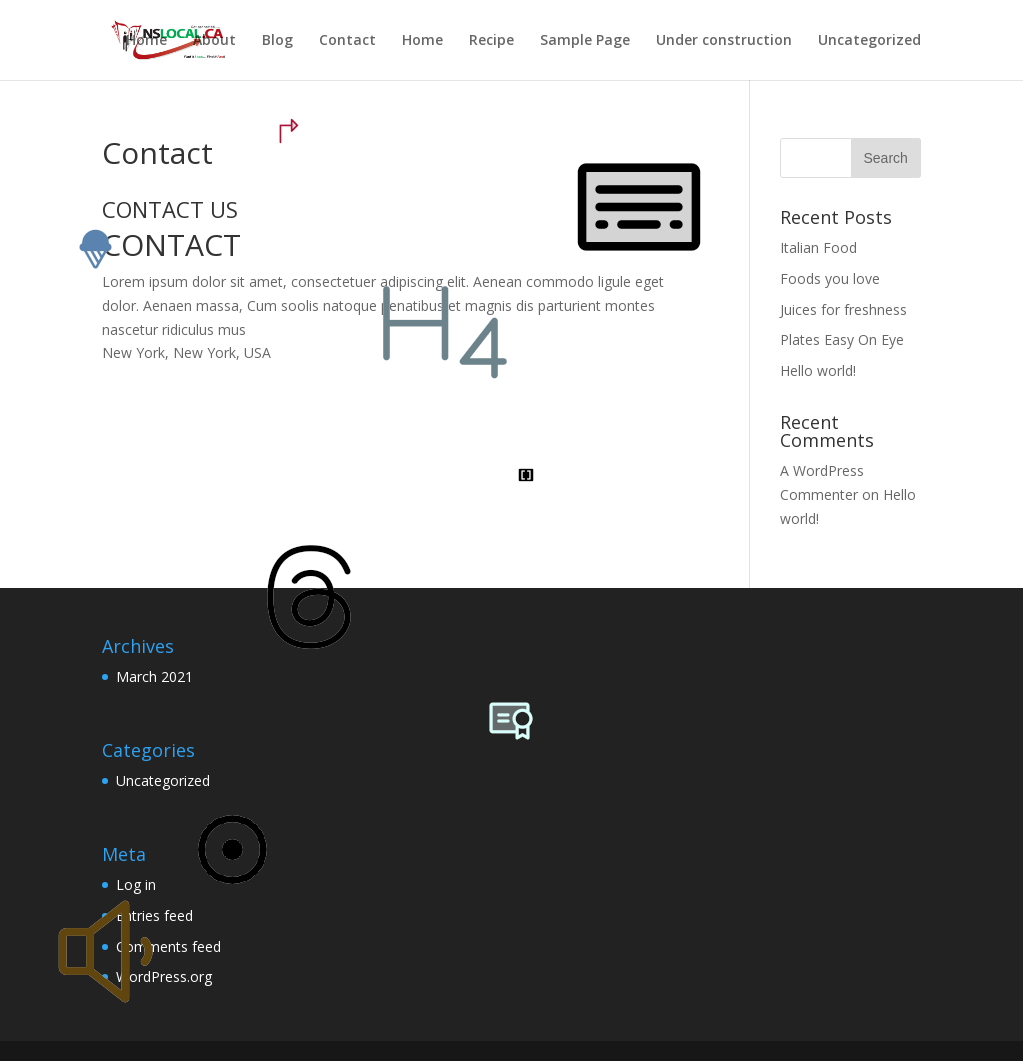 The image size is (1023, 1061). Describe the element at coordinates (95, 248) in the screenshot. I see `browse dessert or ice cream options` at that location.